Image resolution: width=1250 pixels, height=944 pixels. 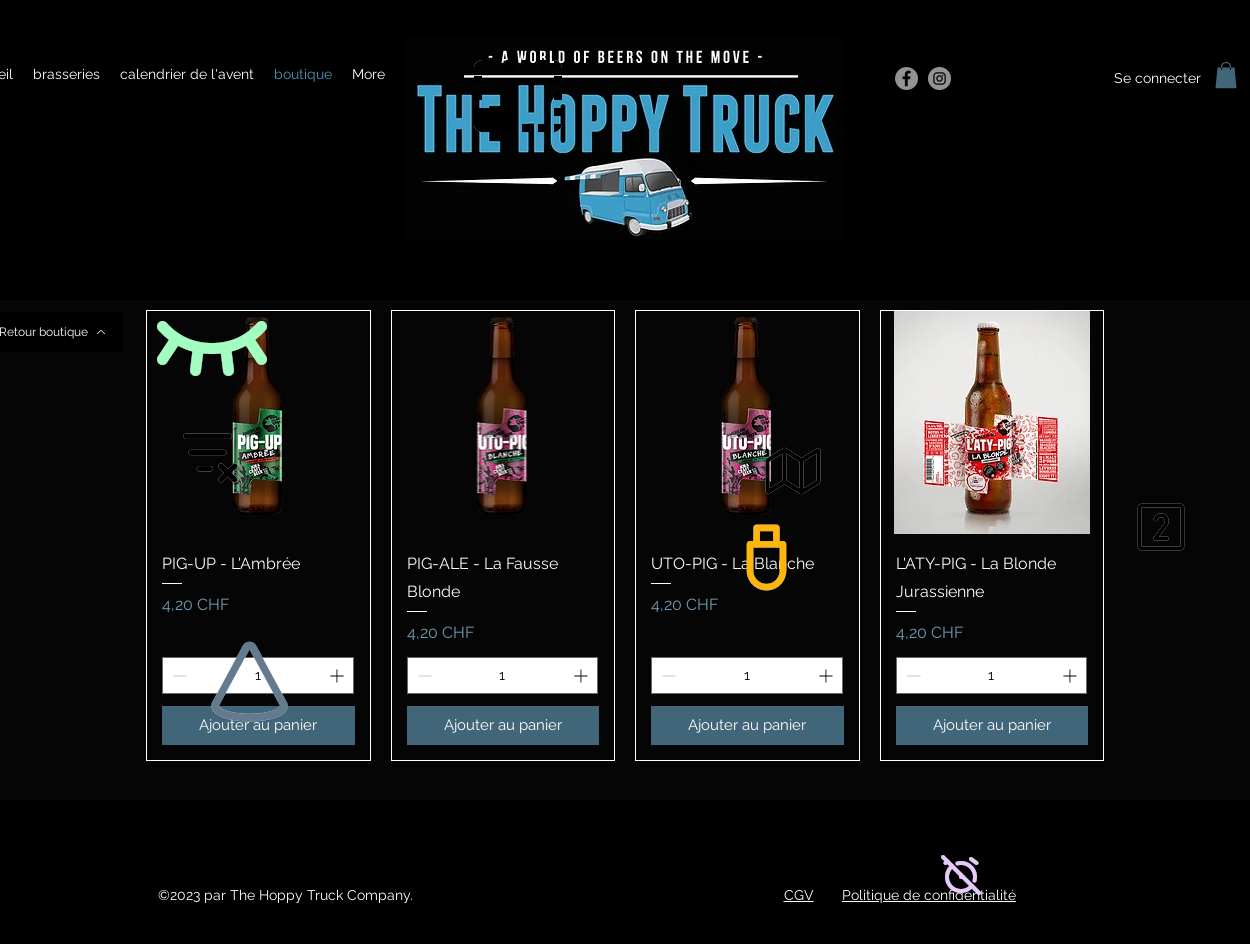 What do you see at coordinates (212, 343) in the screenshot?
I see `hide password or sensitive content` at bounding box center [212, 343].